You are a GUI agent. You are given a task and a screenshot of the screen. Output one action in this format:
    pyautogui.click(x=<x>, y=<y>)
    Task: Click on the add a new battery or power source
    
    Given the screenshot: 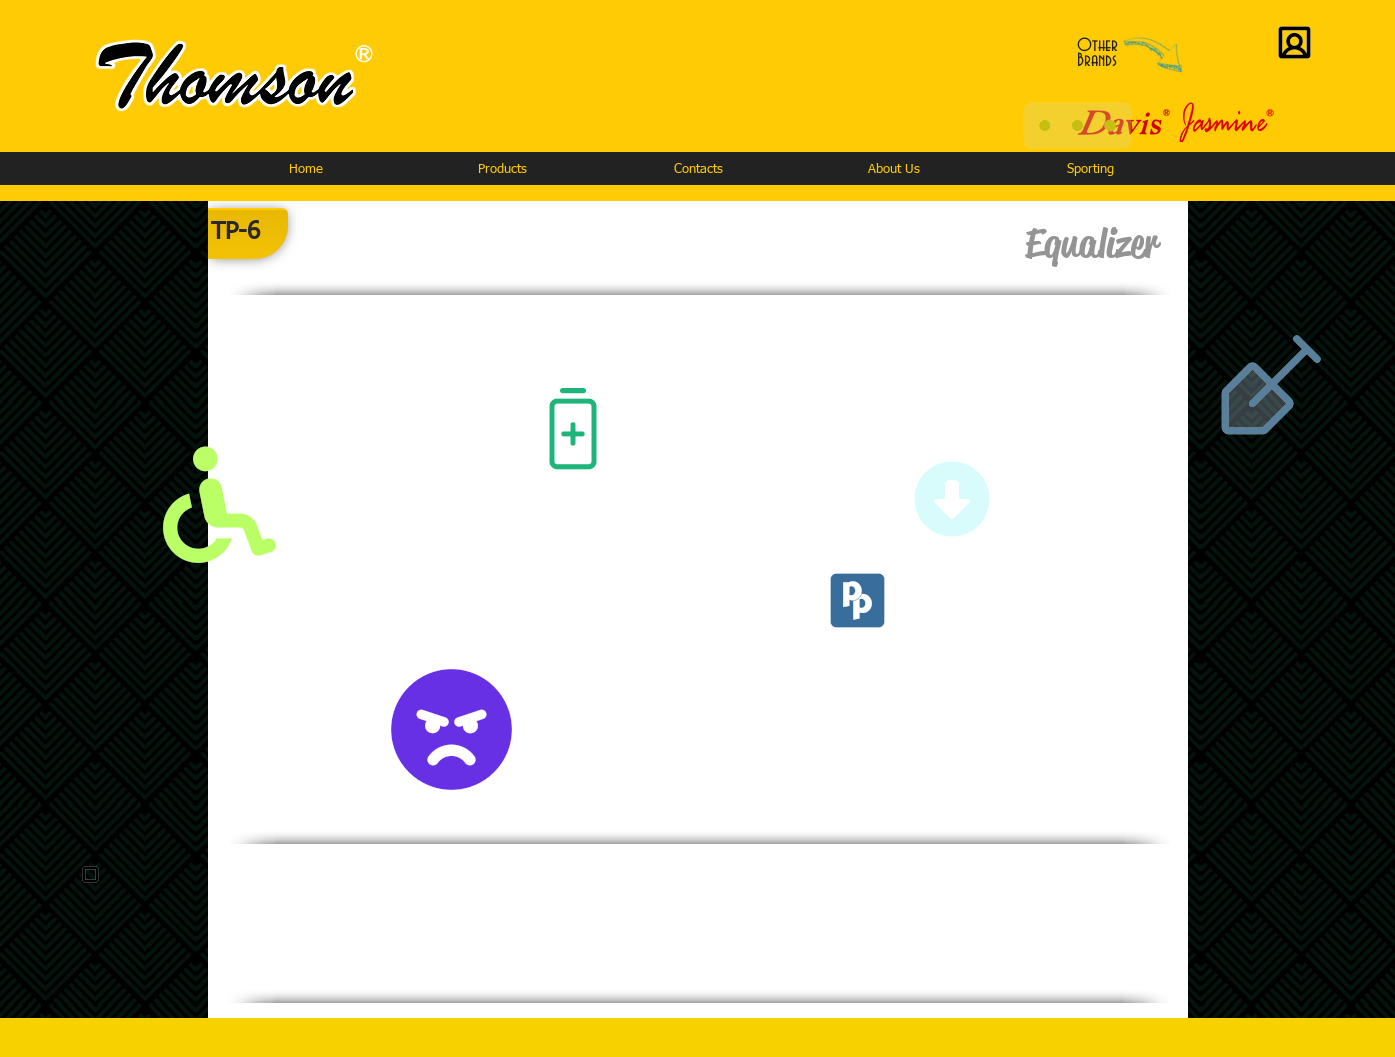 What is the action you would take?
    pyautogui.click(x=573, y=430)
    